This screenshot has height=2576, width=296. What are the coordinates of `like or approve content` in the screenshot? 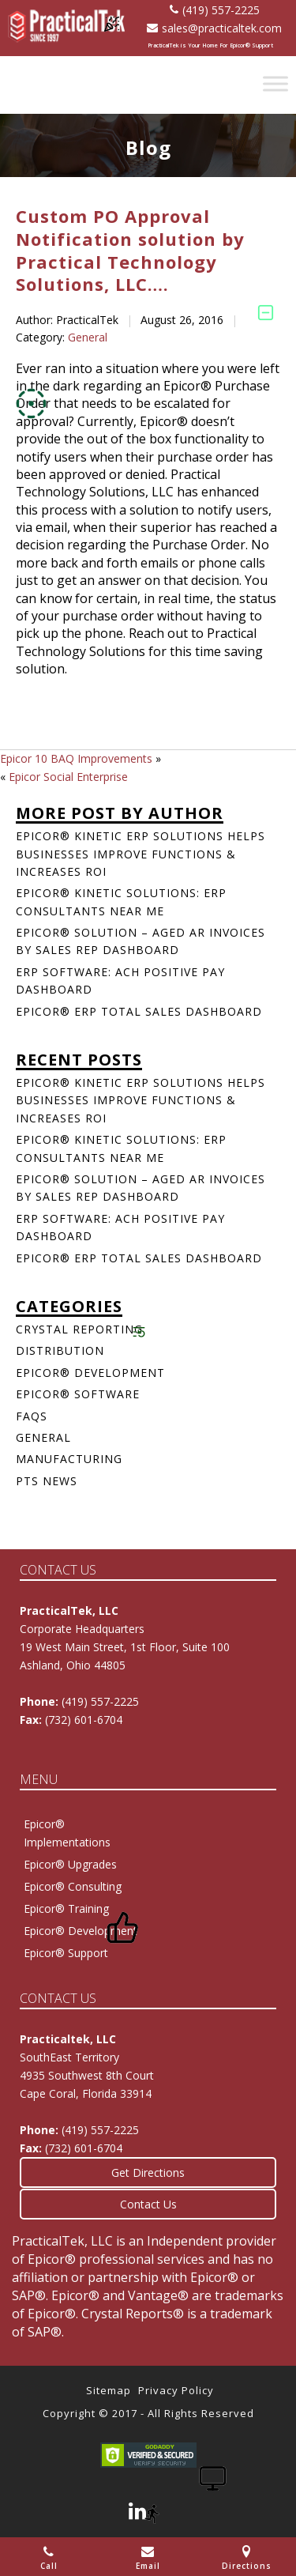 It's located at (122, 1927).